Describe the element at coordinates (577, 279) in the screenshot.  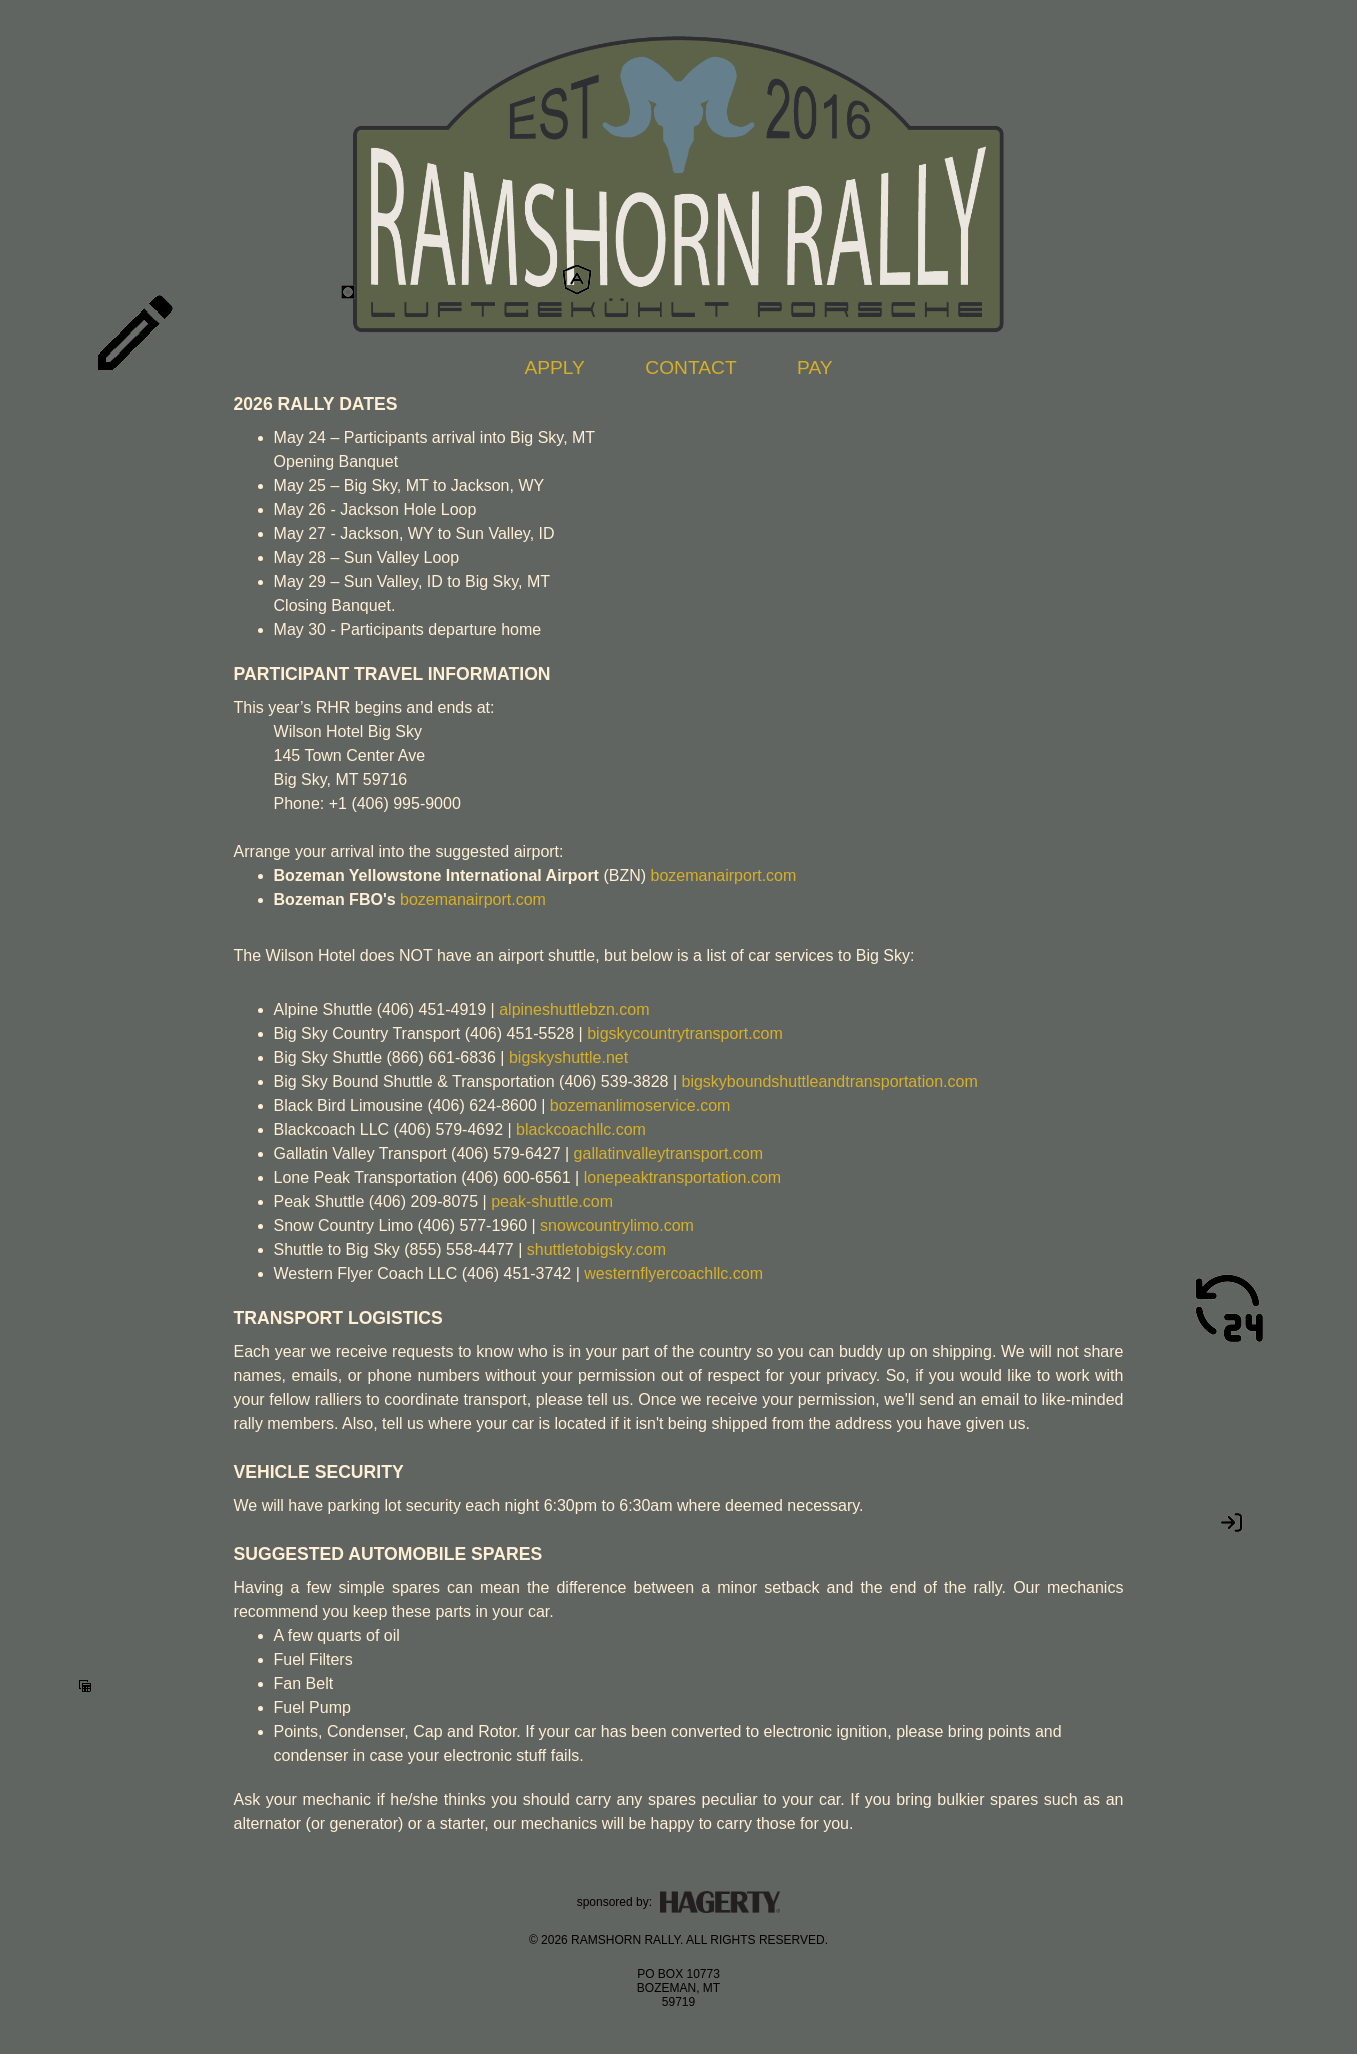
I see `Angular framework logo` at that location.